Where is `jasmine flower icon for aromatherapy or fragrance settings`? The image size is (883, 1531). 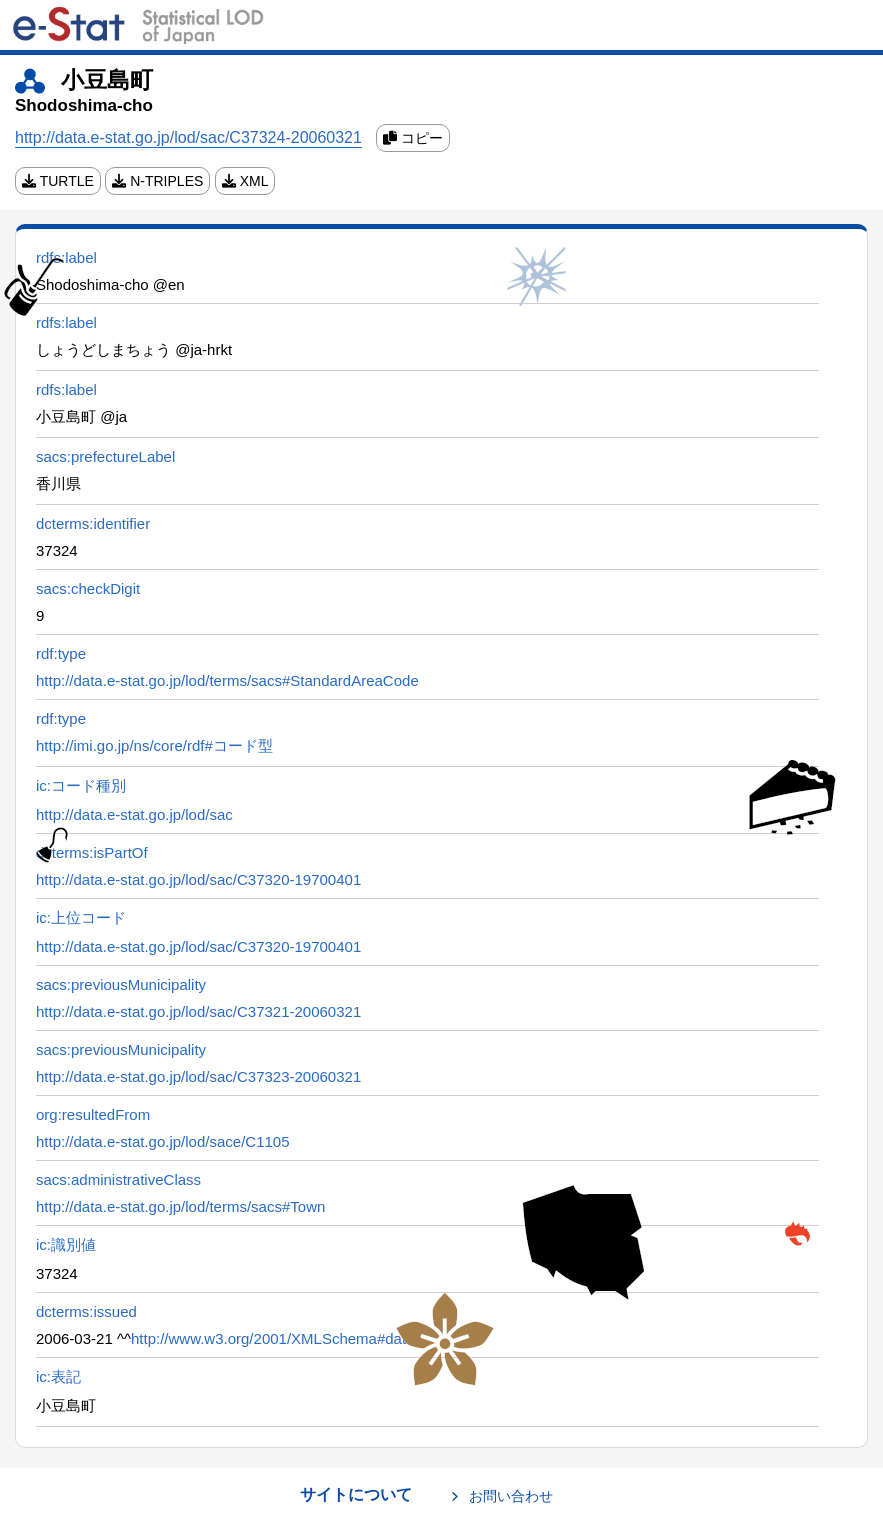
jasmine flower icon for aromatherapy or fragrance settings is located at coordinates (445, 1339).